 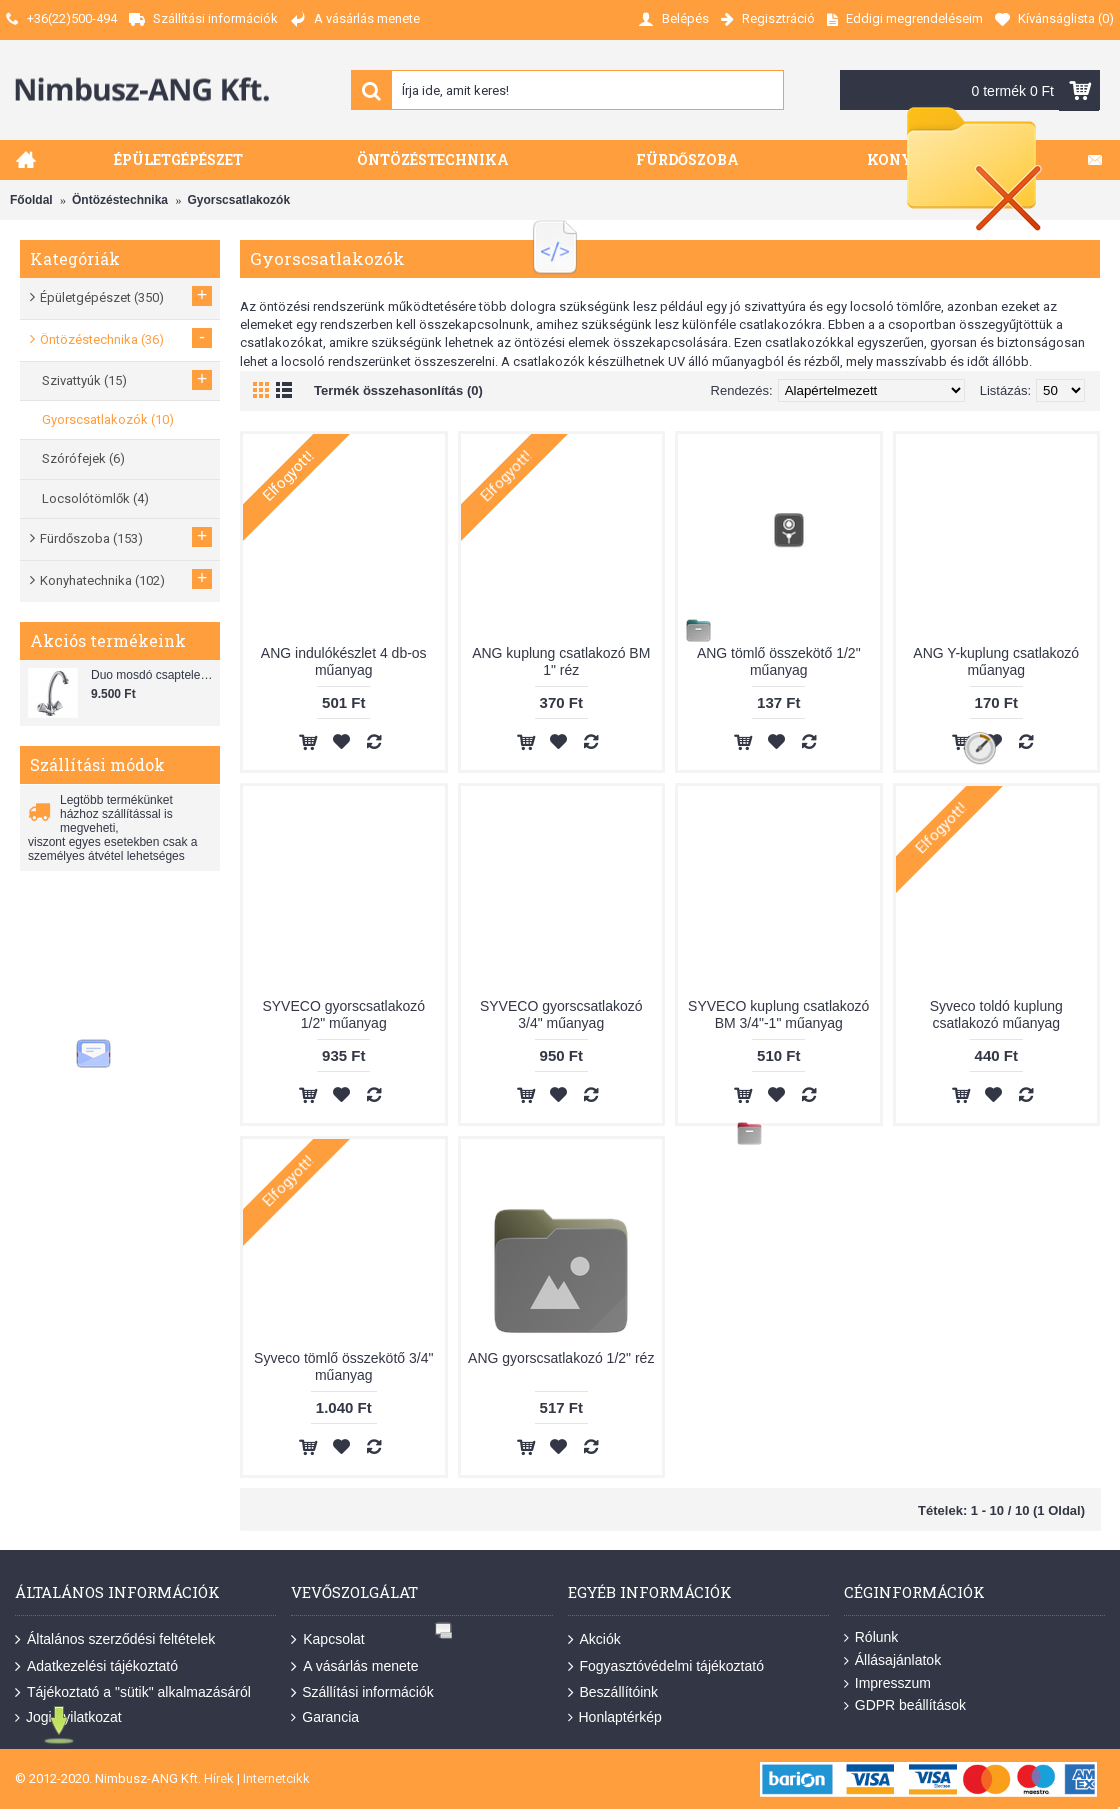 I want to click on open file manager application, so click(x=749, y=1133).